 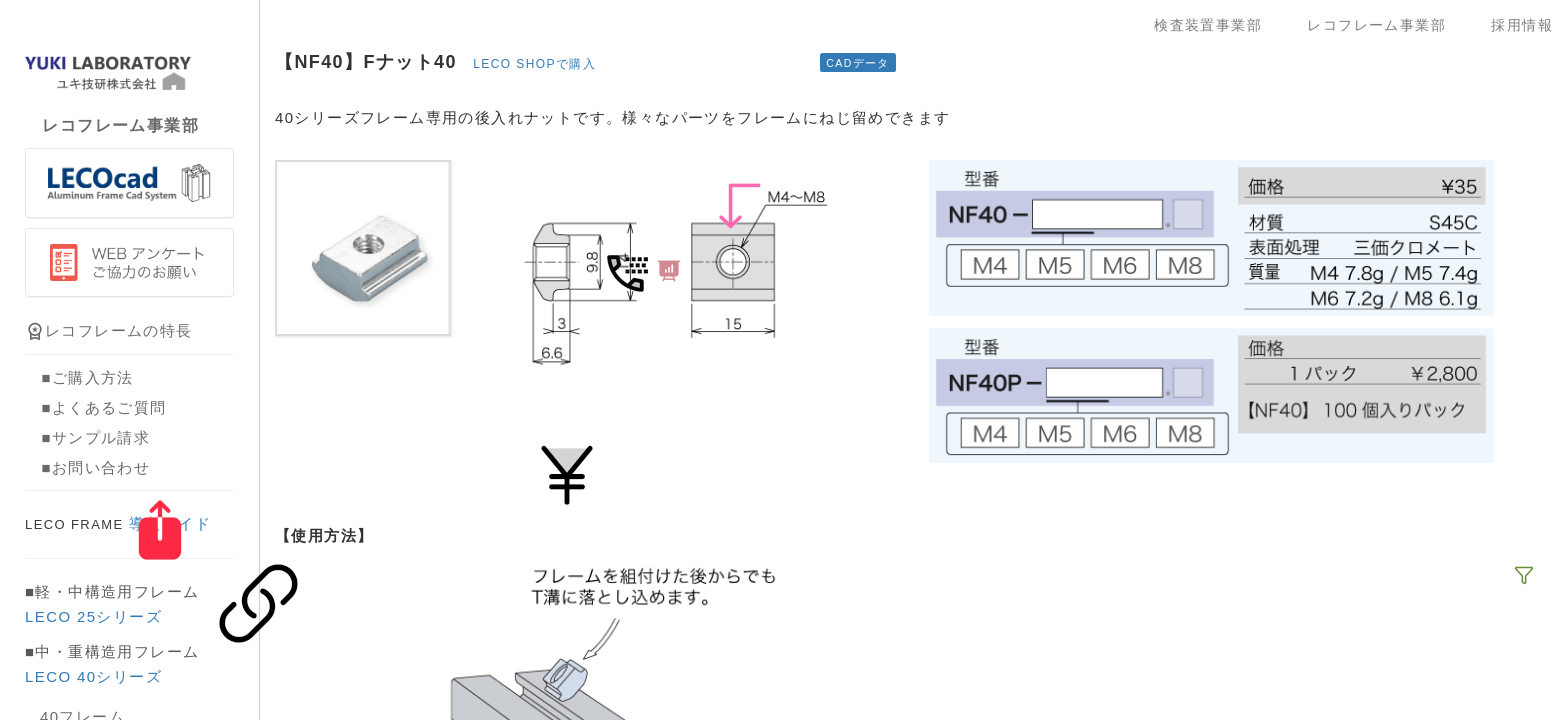 What do you see at coordinates (627, 273) in the screenshot?
I see `access TTY/TDD accessibility calling features` at bounding box center [627, 273].